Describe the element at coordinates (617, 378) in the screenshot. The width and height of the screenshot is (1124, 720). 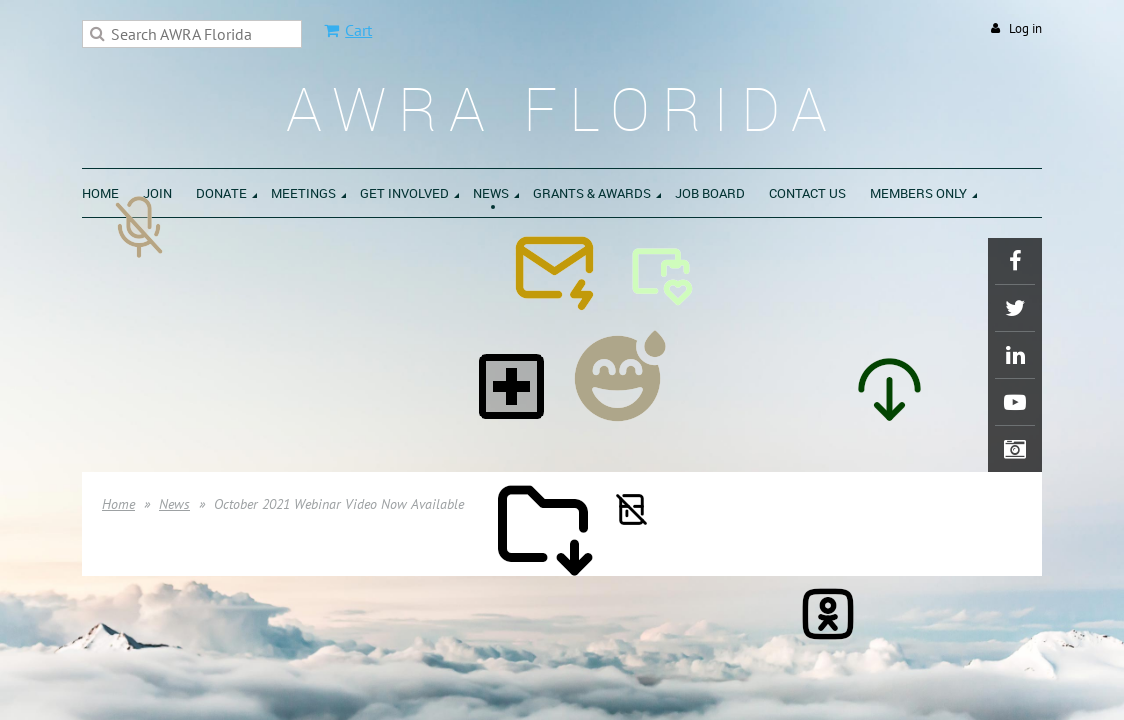
I see `react with nervous or awkward laughter` at that location.